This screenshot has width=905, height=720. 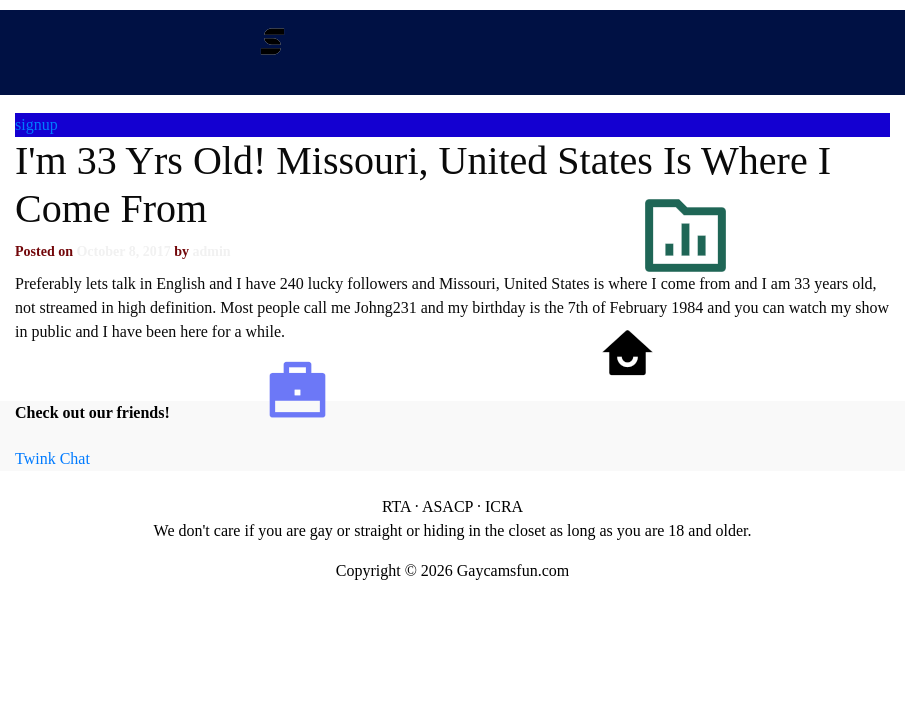 What do you see at coordinates (685, 235) in the screenshot?
I see `open analytics or reports folder` at bounding box center [685, 235].